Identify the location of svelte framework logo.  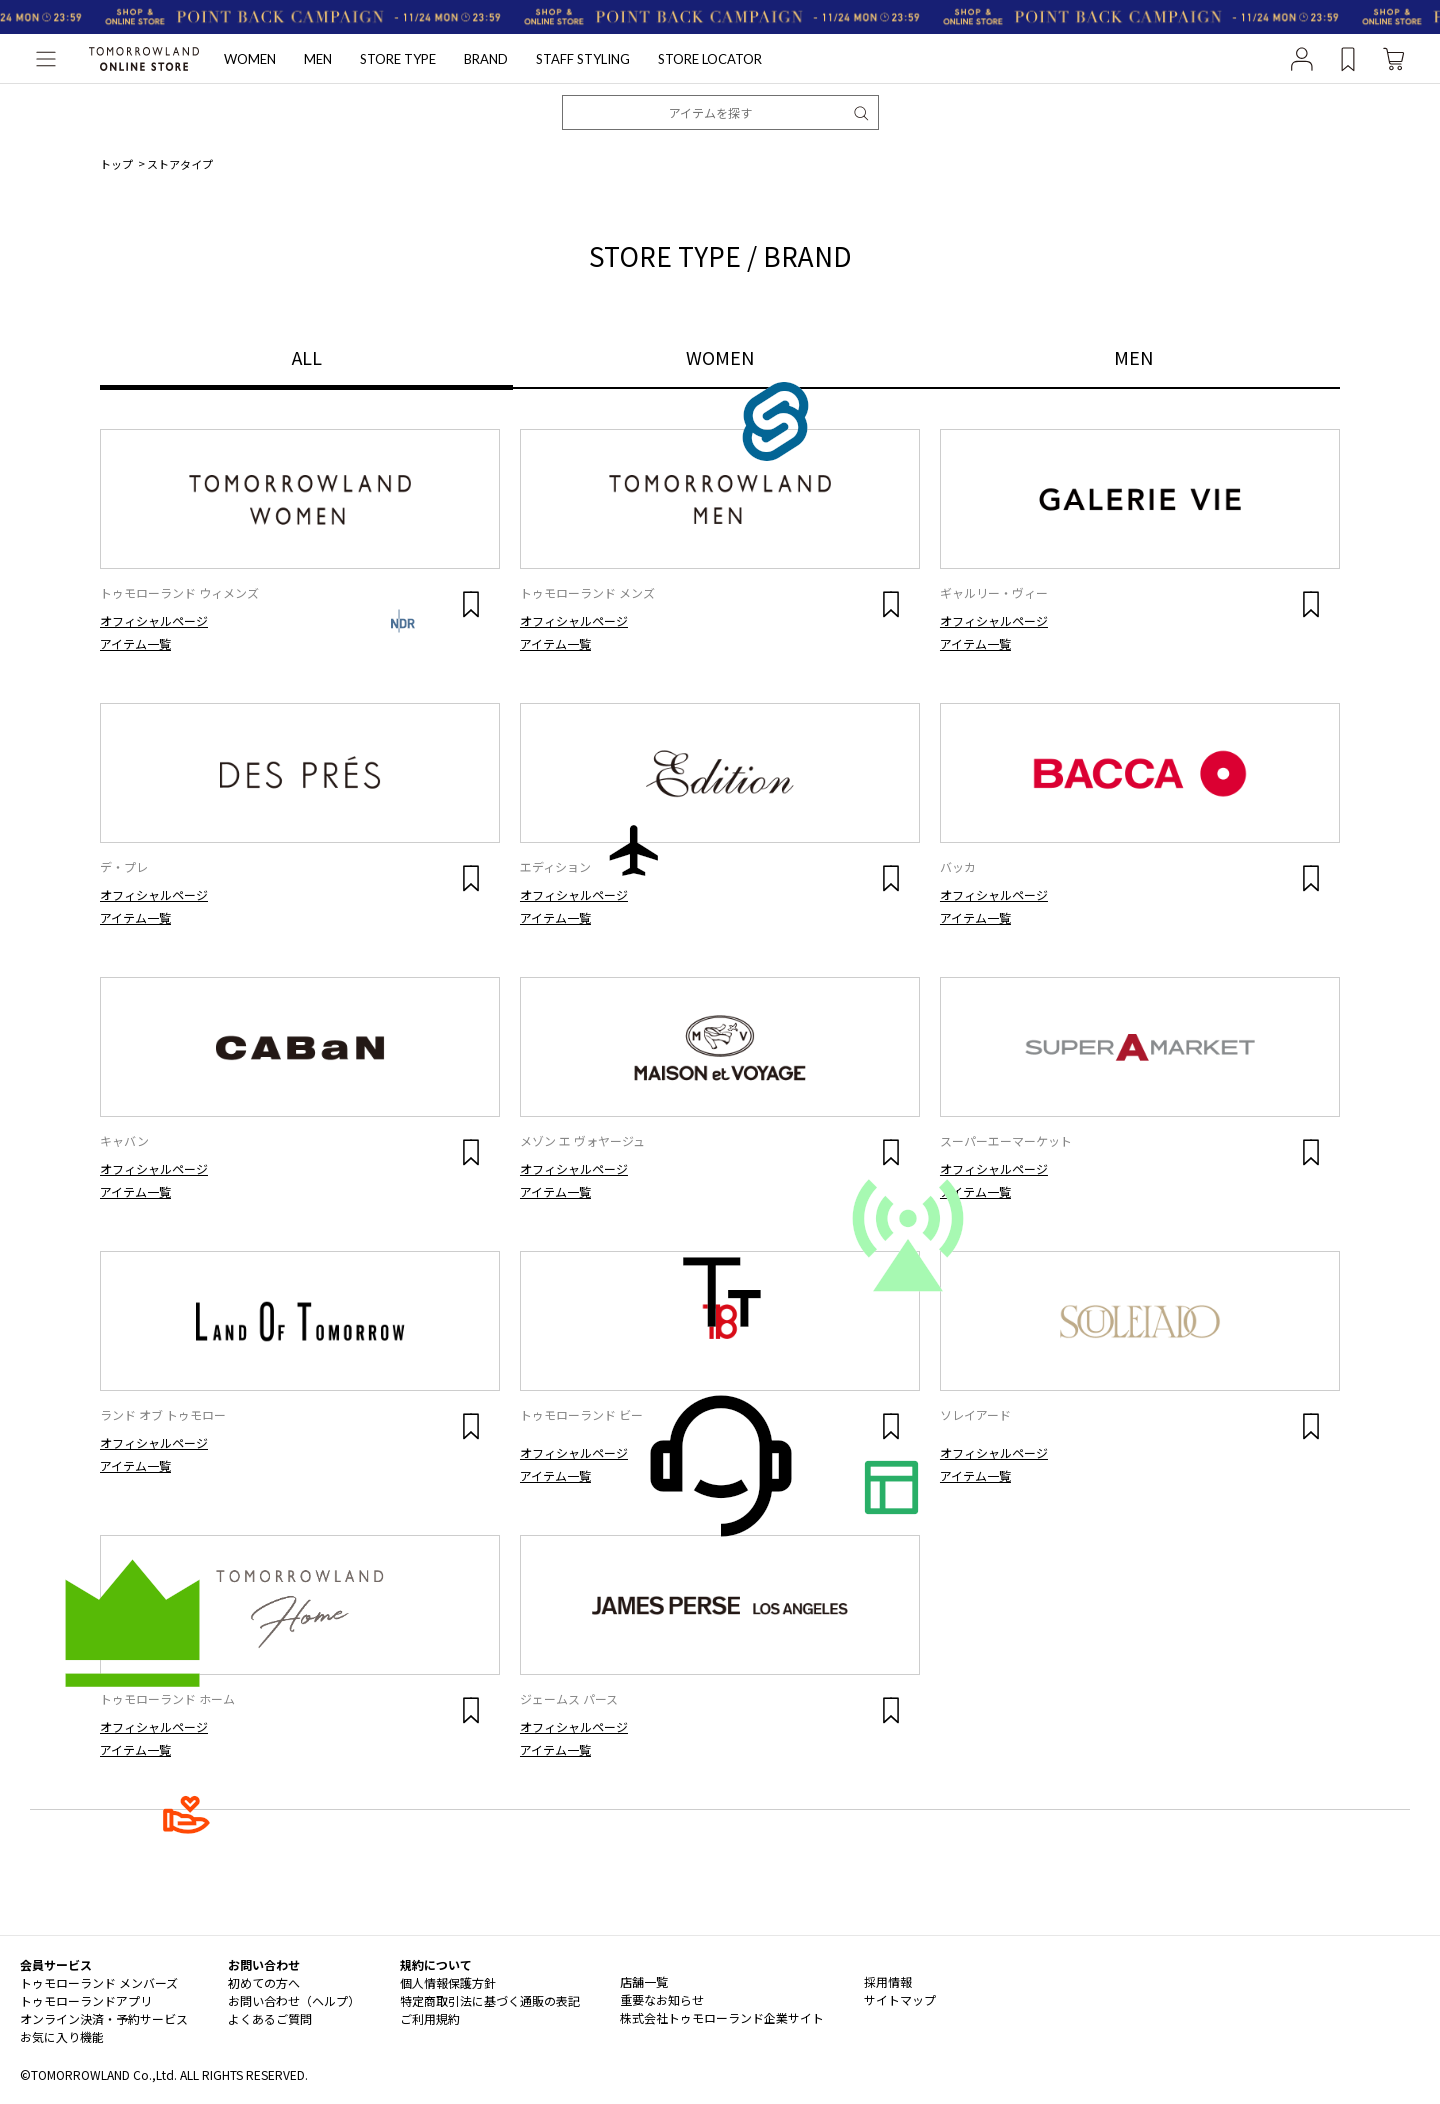
(775, 421).